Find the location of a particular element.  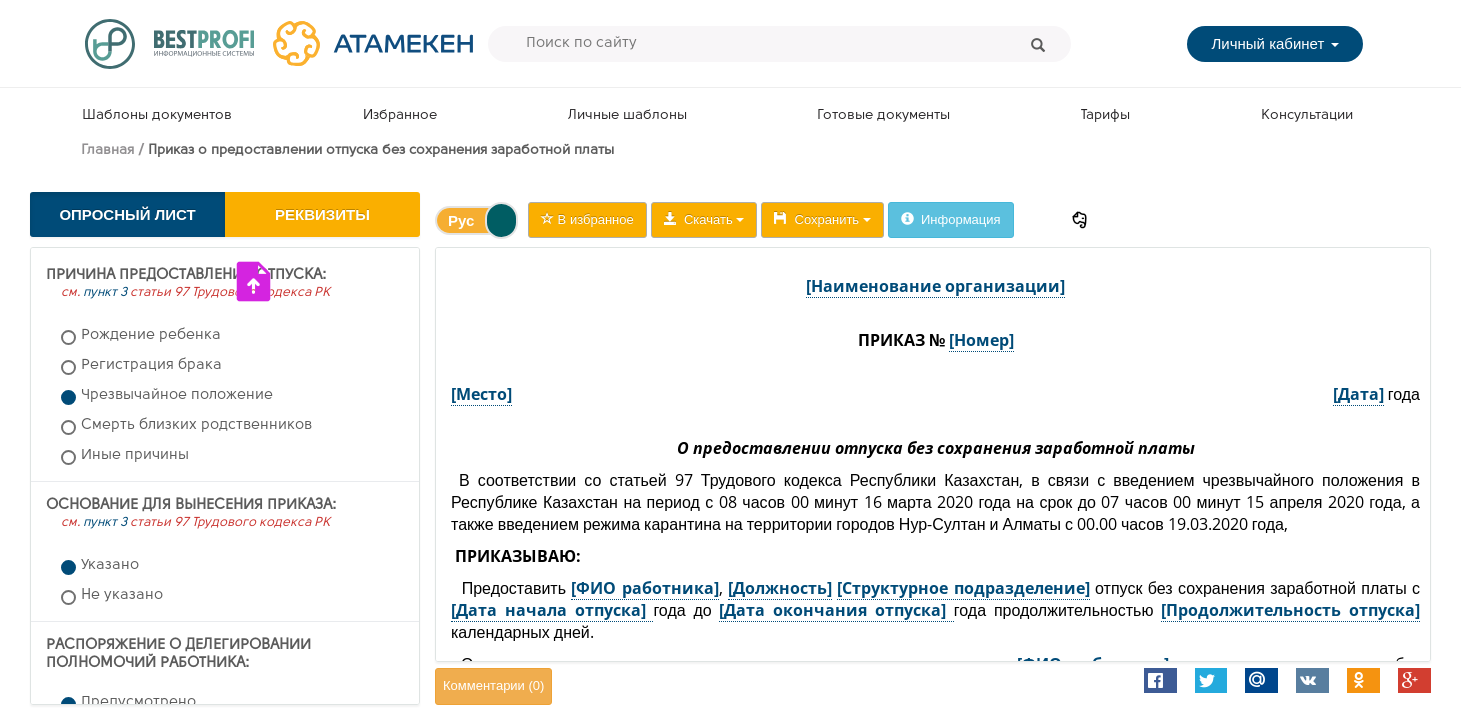

upload a file is located at coordinates (253, 281).